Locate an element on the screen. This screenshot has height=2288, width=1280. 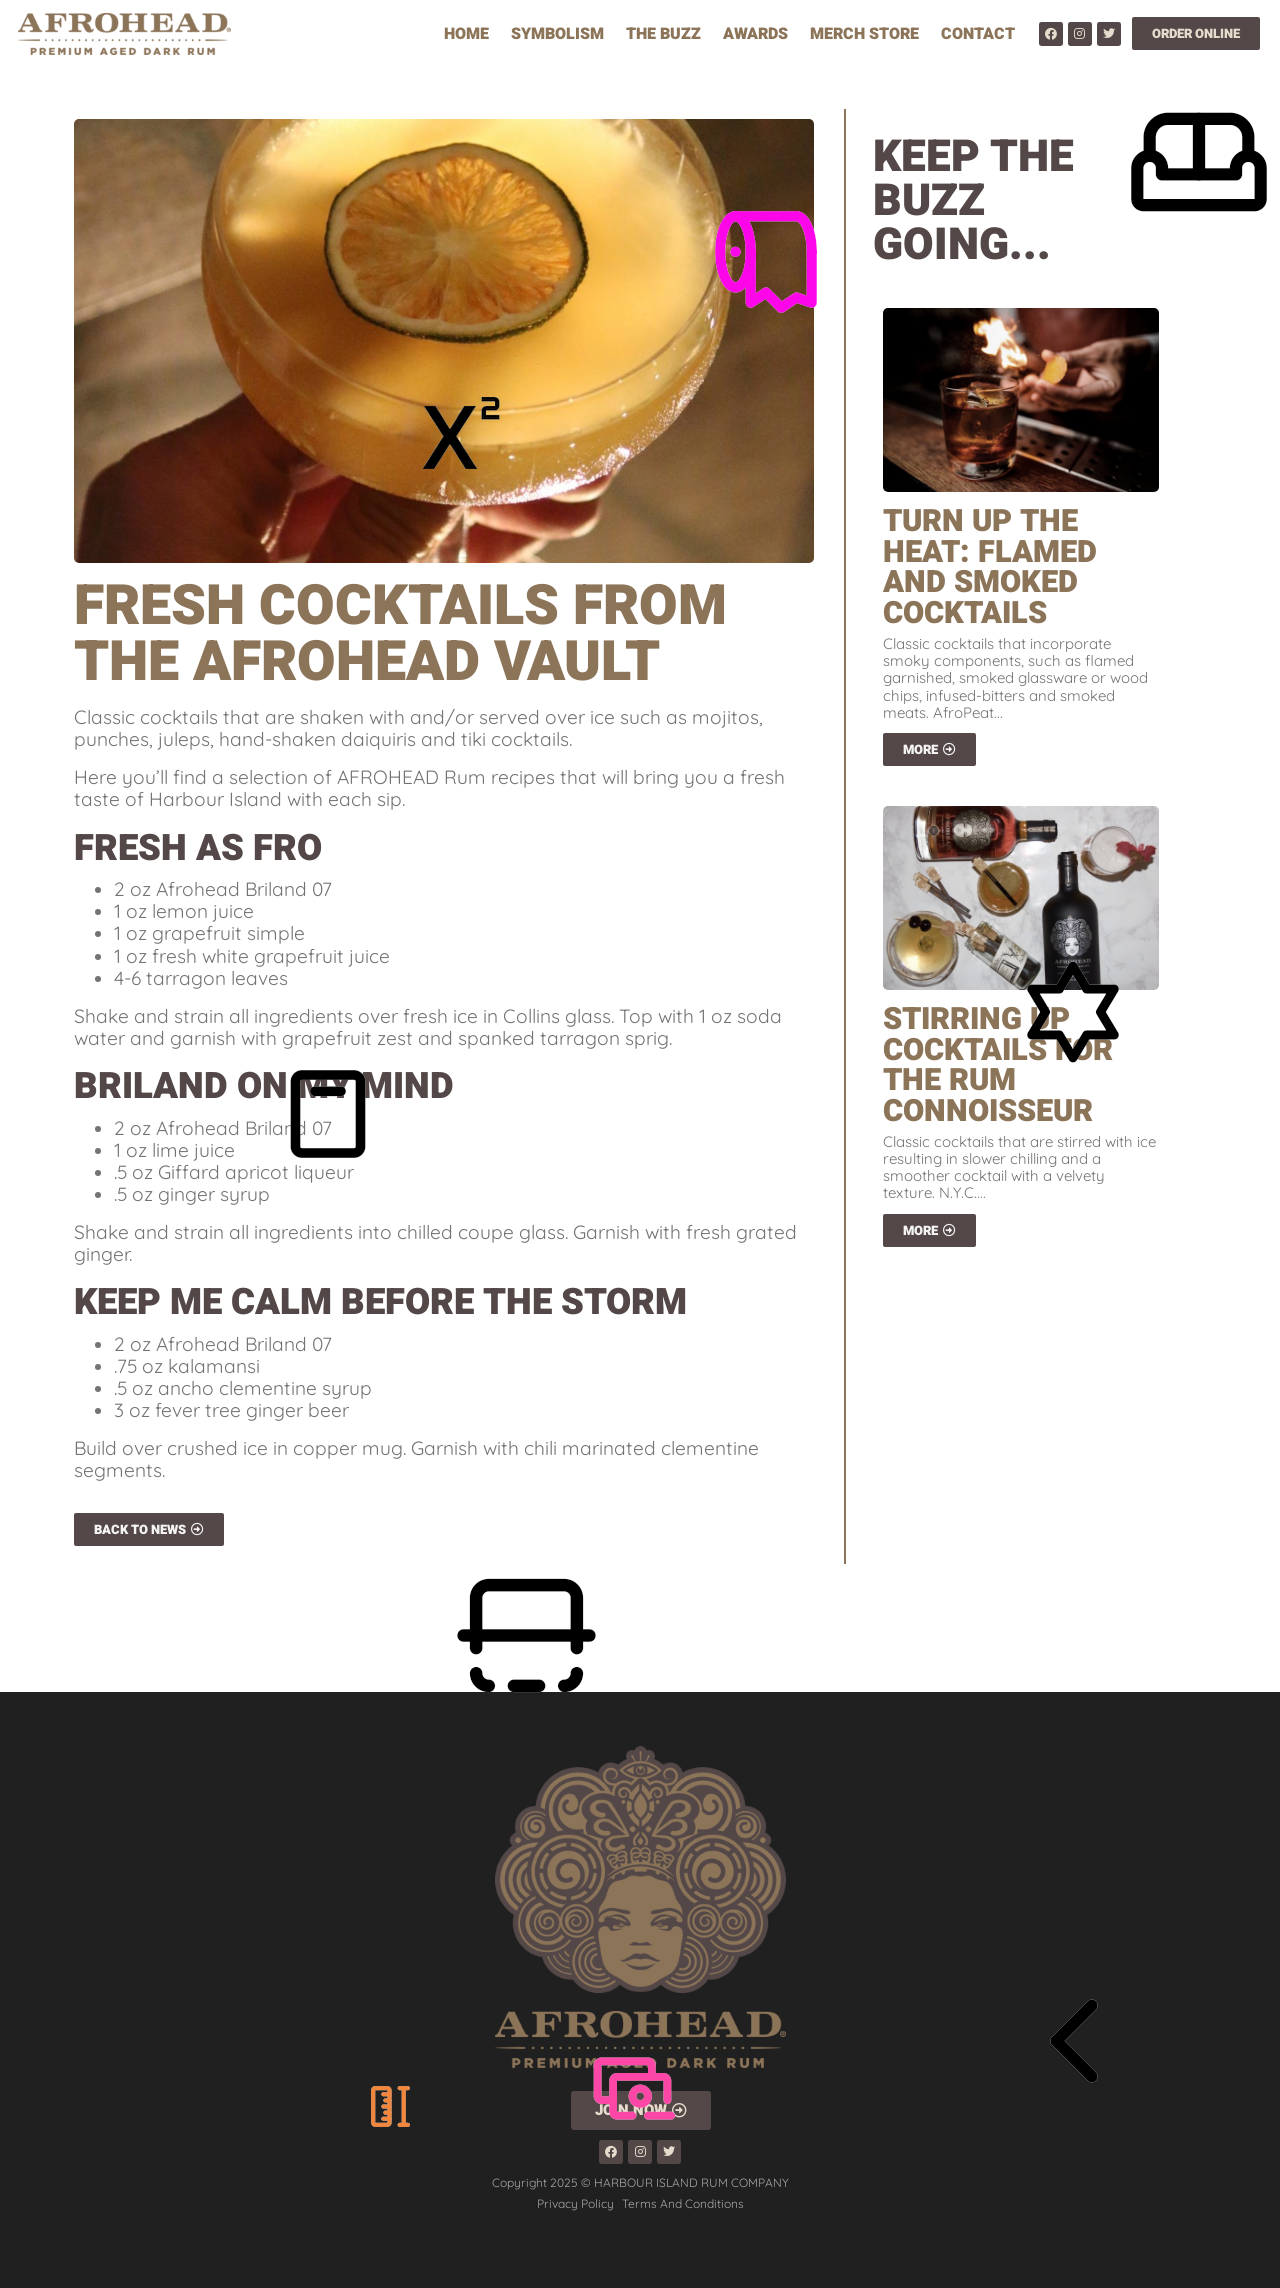
format selected text as superscript is located at coordinates (450, 433).